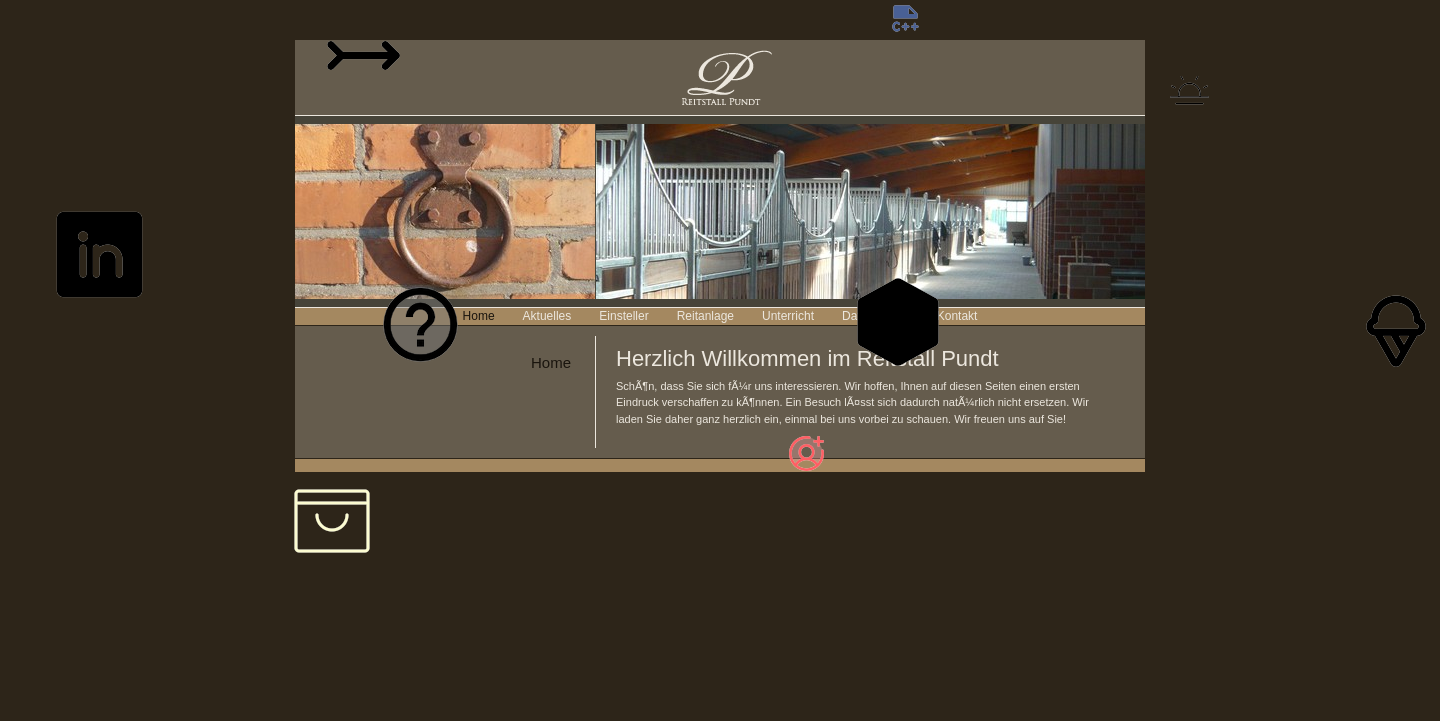 This screenshot has height=721, width=1440. Describe the element at coordinates (1189, 91) in the screenshot. I see `toggle sunrise or sunset display mode` at that location.